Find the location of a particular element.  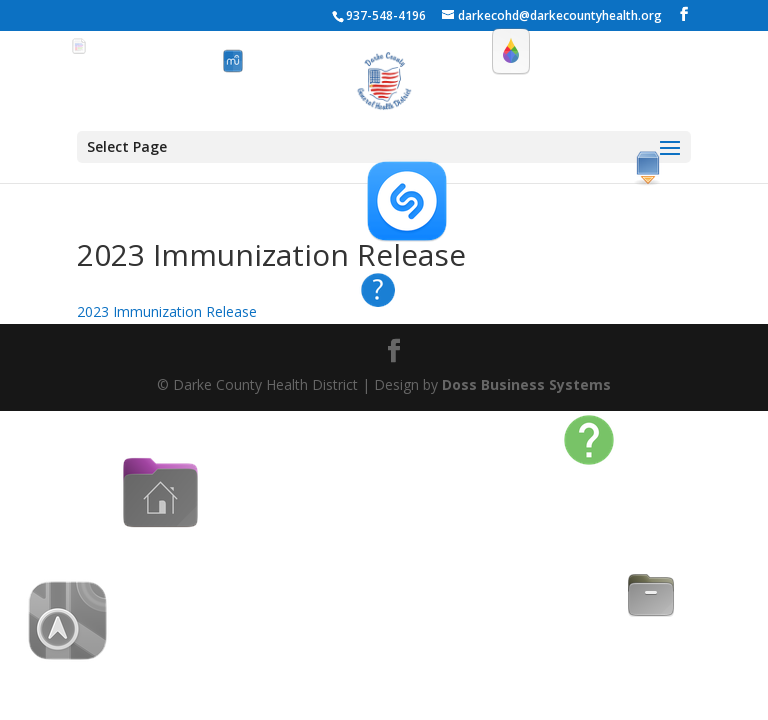

indicates help or additional information is available is located at coordinates (377, 289).